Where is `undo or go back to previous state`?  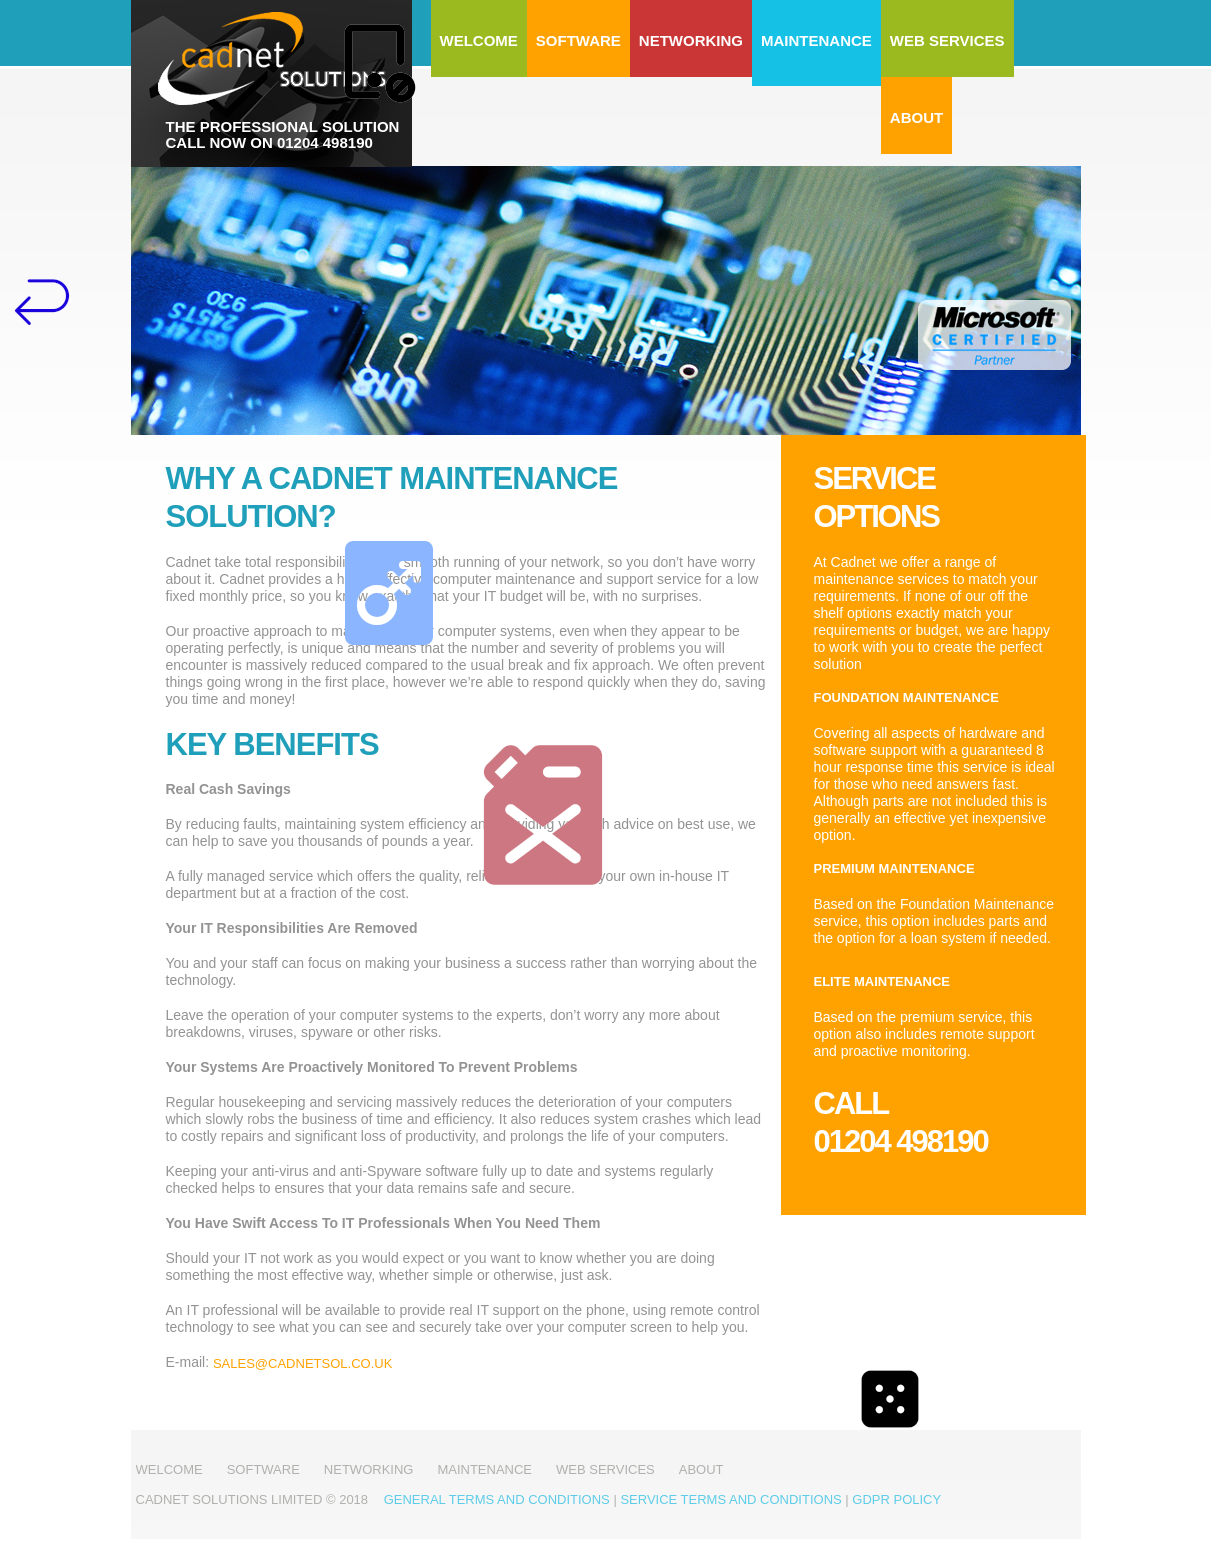 undo or go back to previous state is located at coordinates (42, 300).